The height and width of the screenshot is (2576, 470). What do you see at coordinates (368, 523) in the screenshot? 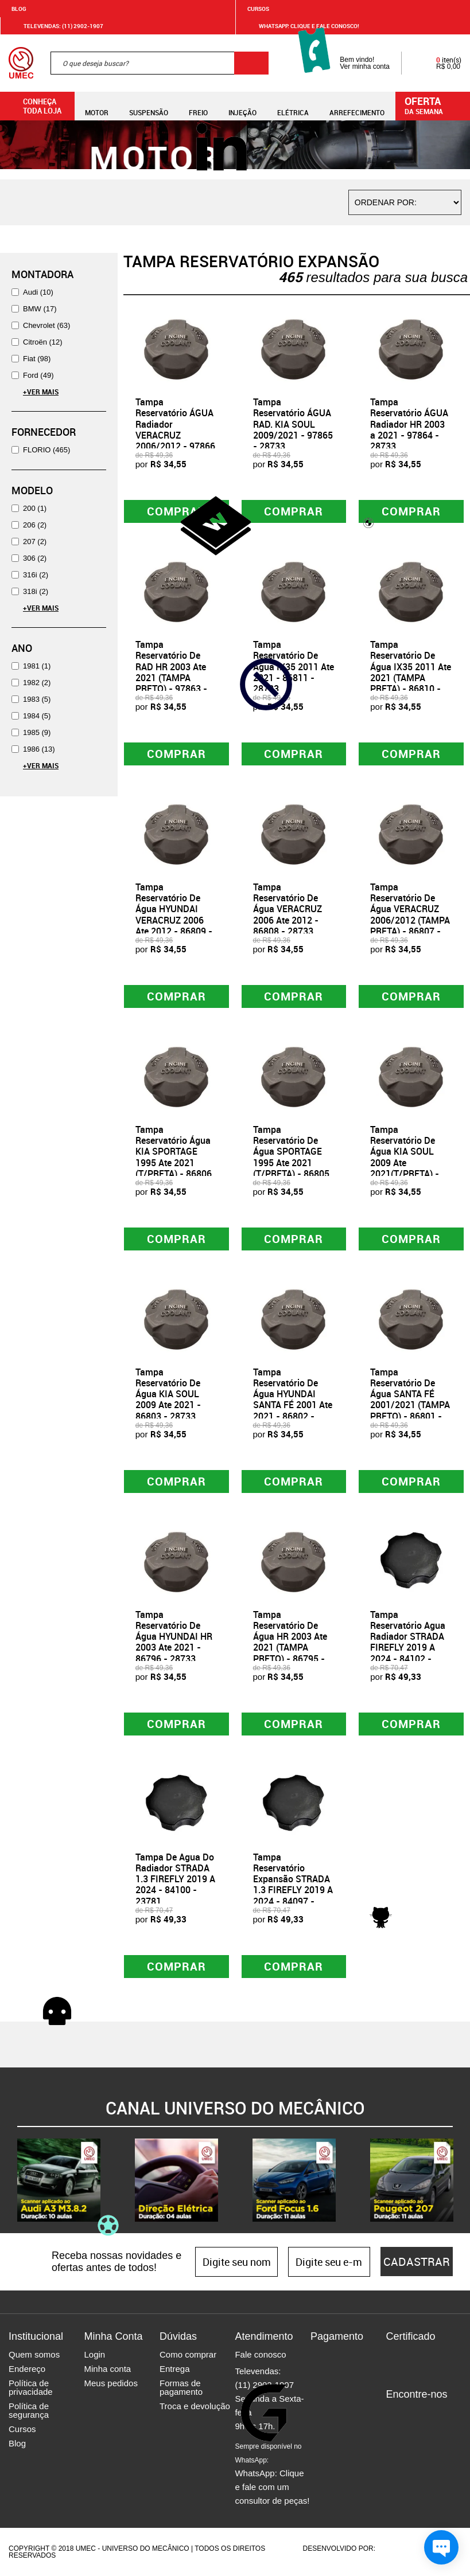
I see `BMW brand logo` at bounding box center [368, 523].